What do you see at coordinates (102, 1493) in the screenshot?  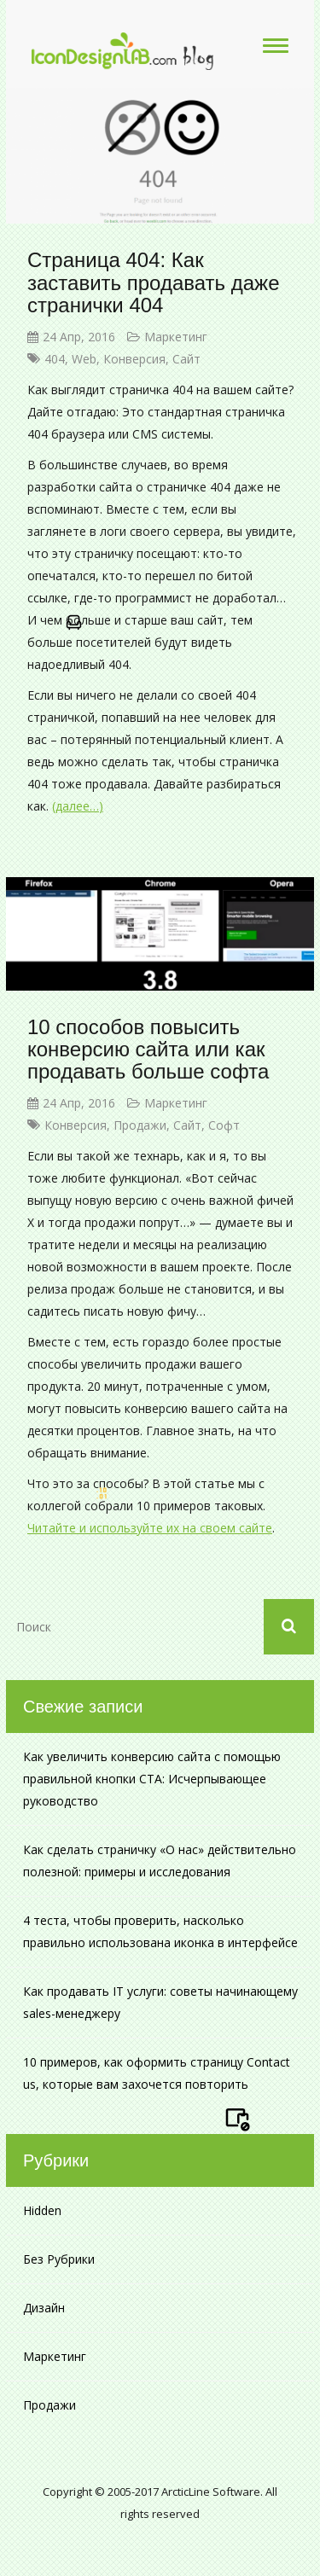 I see `view or access binary/raw data` at bounding box center [102, 1493].